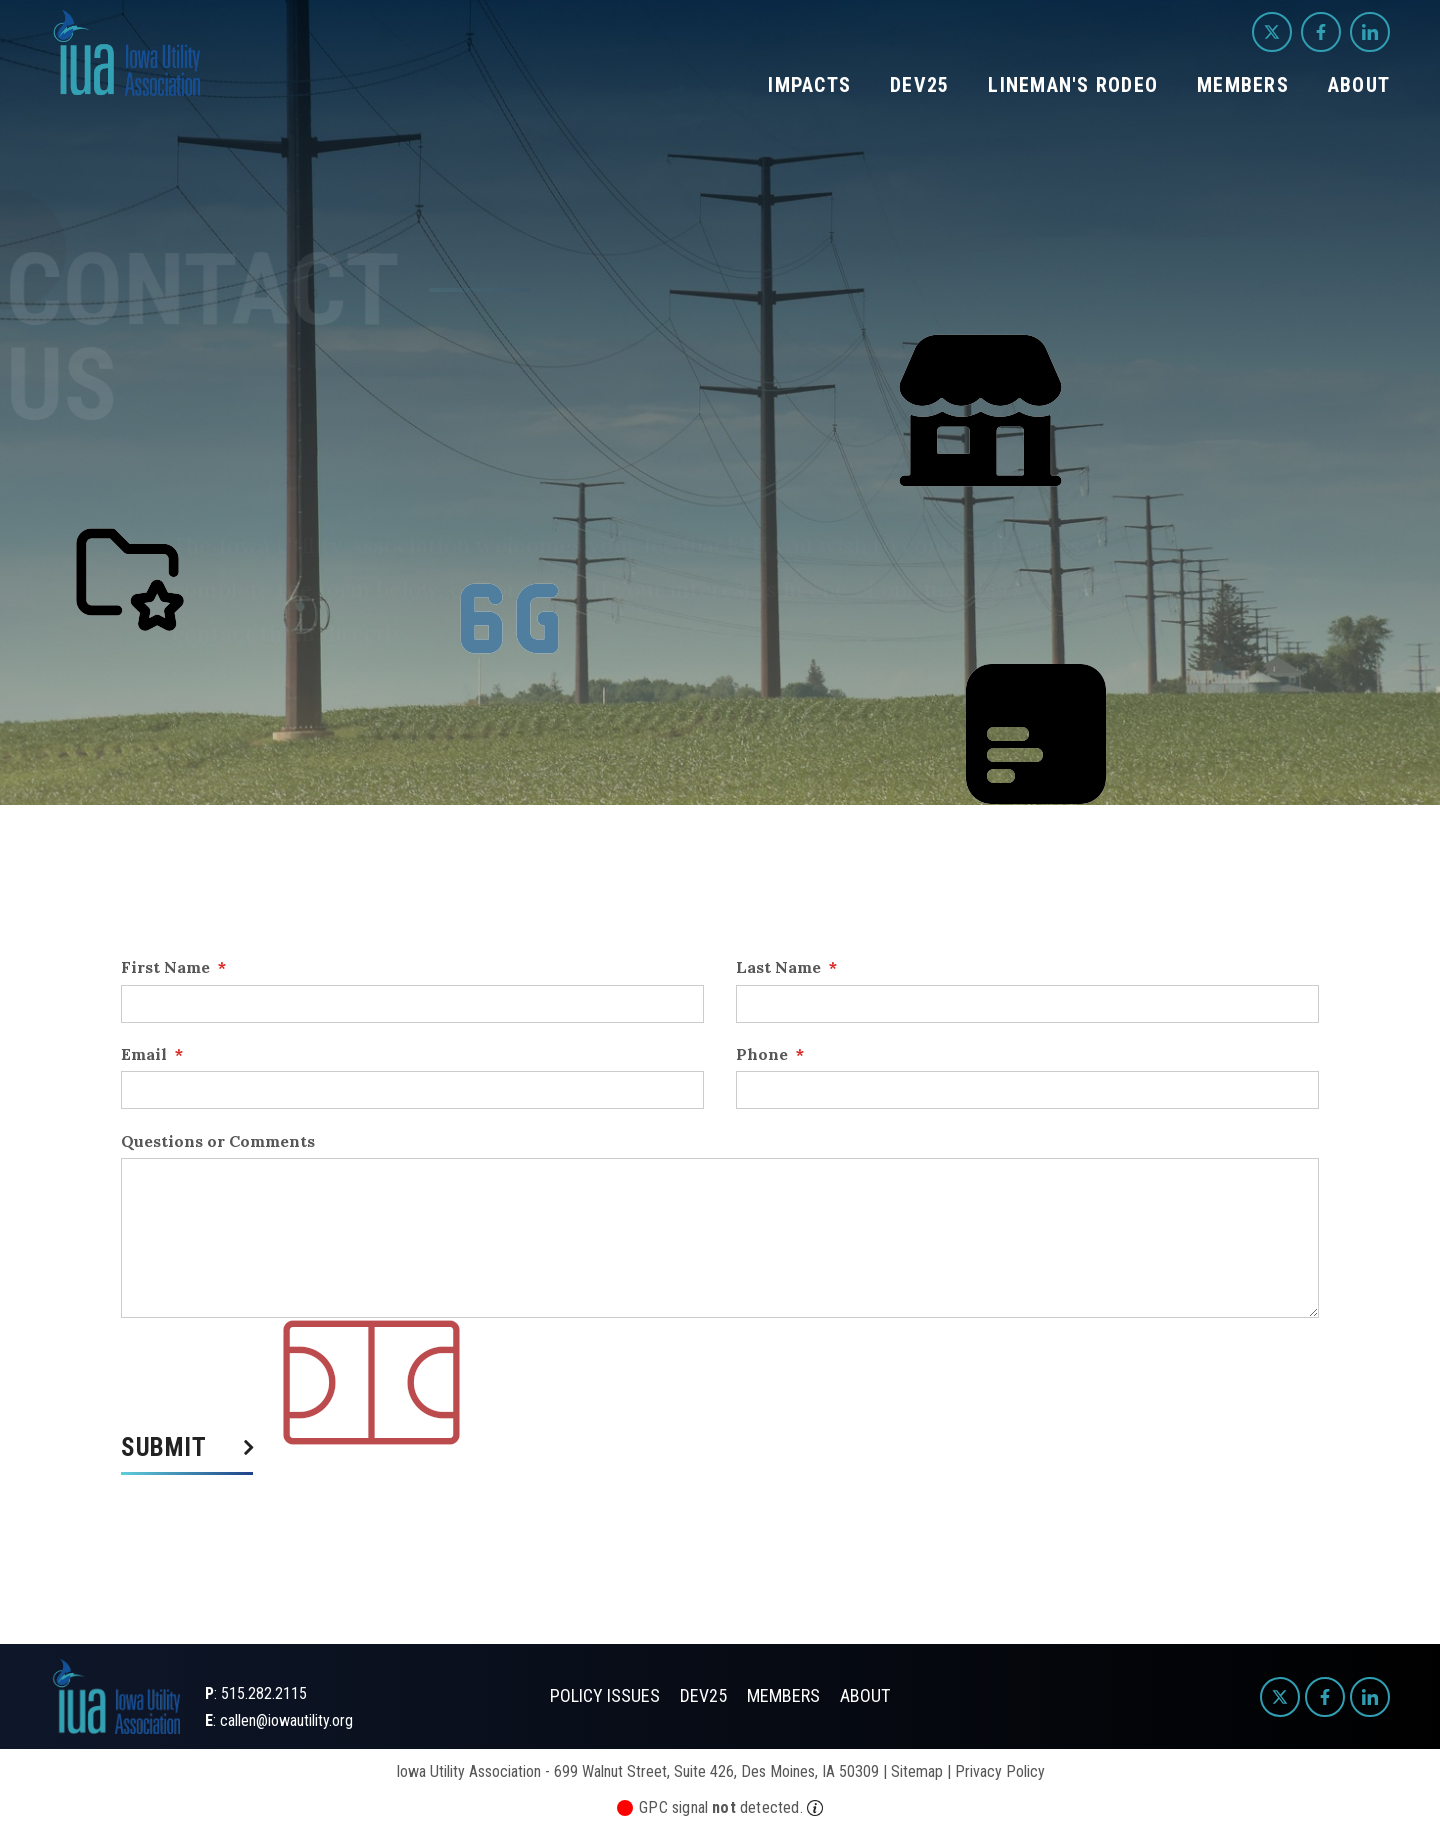 The height and width of the screenshot is (1838, 1440). What do you see at coordinates (1036, 734) in the screenshot?
I see `align content to bottom-left of container` at bounding box center [1036, 734].